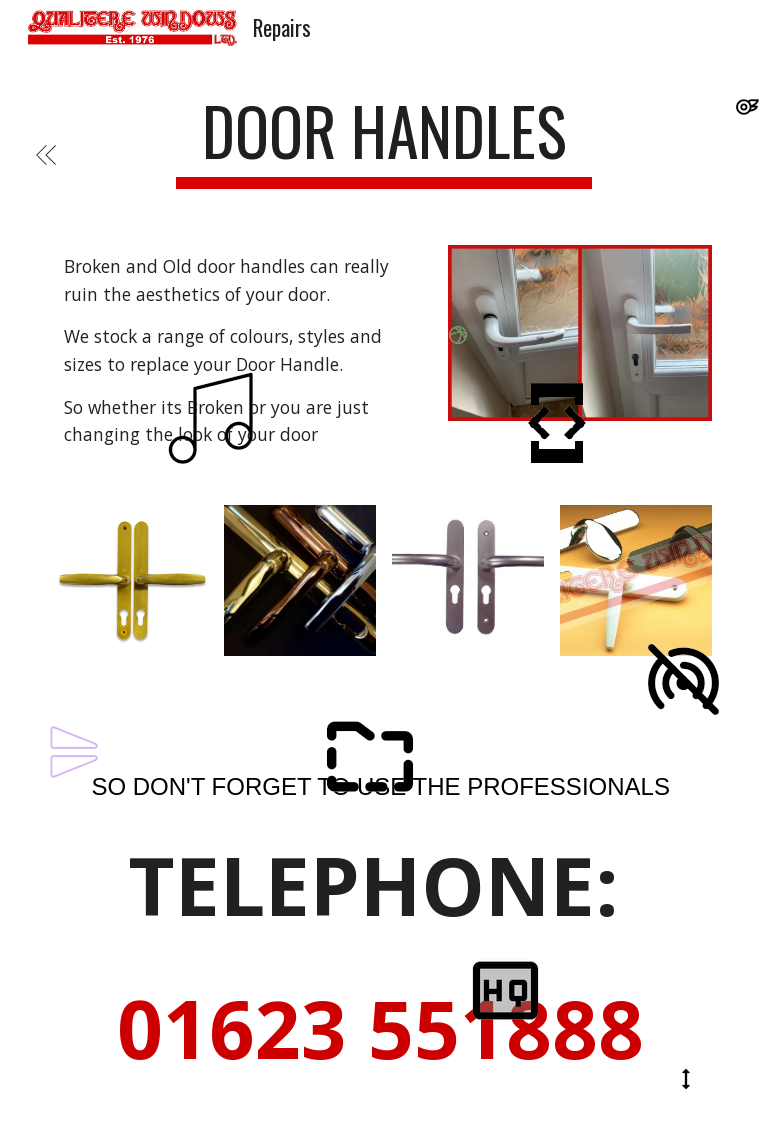  Describe the element at coordinates (686, 1079) in the screenshot. I see `adjust vertical height or size` at that location.